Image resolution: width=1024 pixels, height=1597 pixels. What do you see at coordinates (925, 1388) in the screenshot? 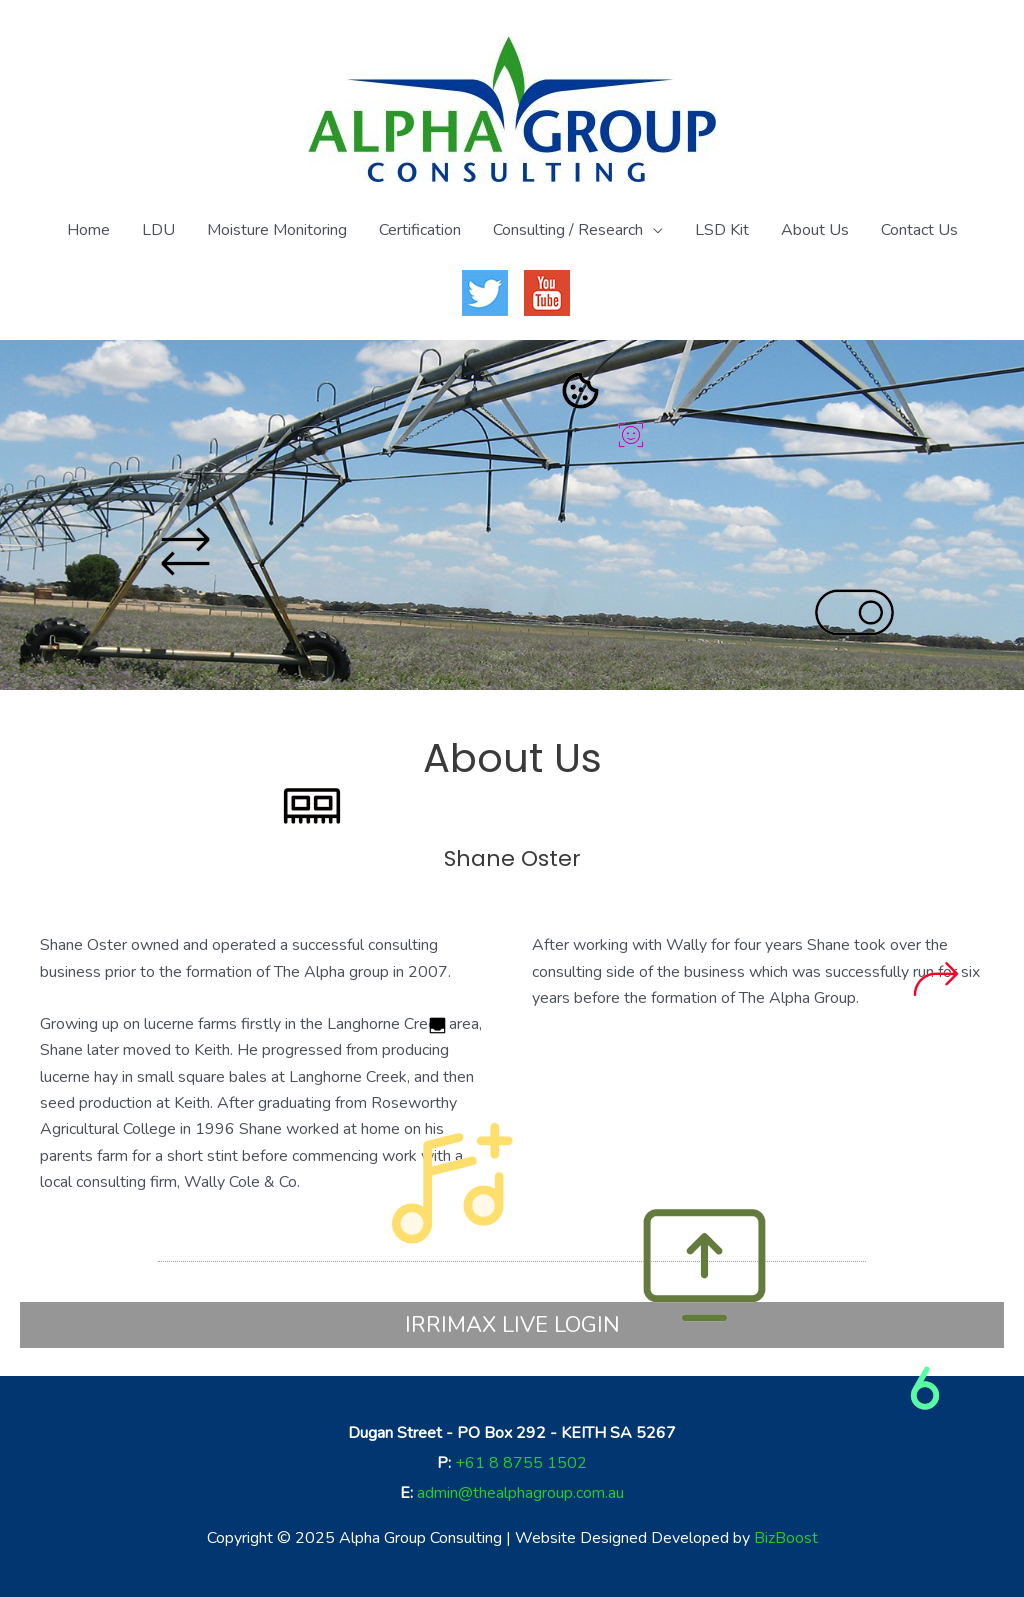
I see `indicates step six in a multi-step process` at bounding box center [925, 1388].